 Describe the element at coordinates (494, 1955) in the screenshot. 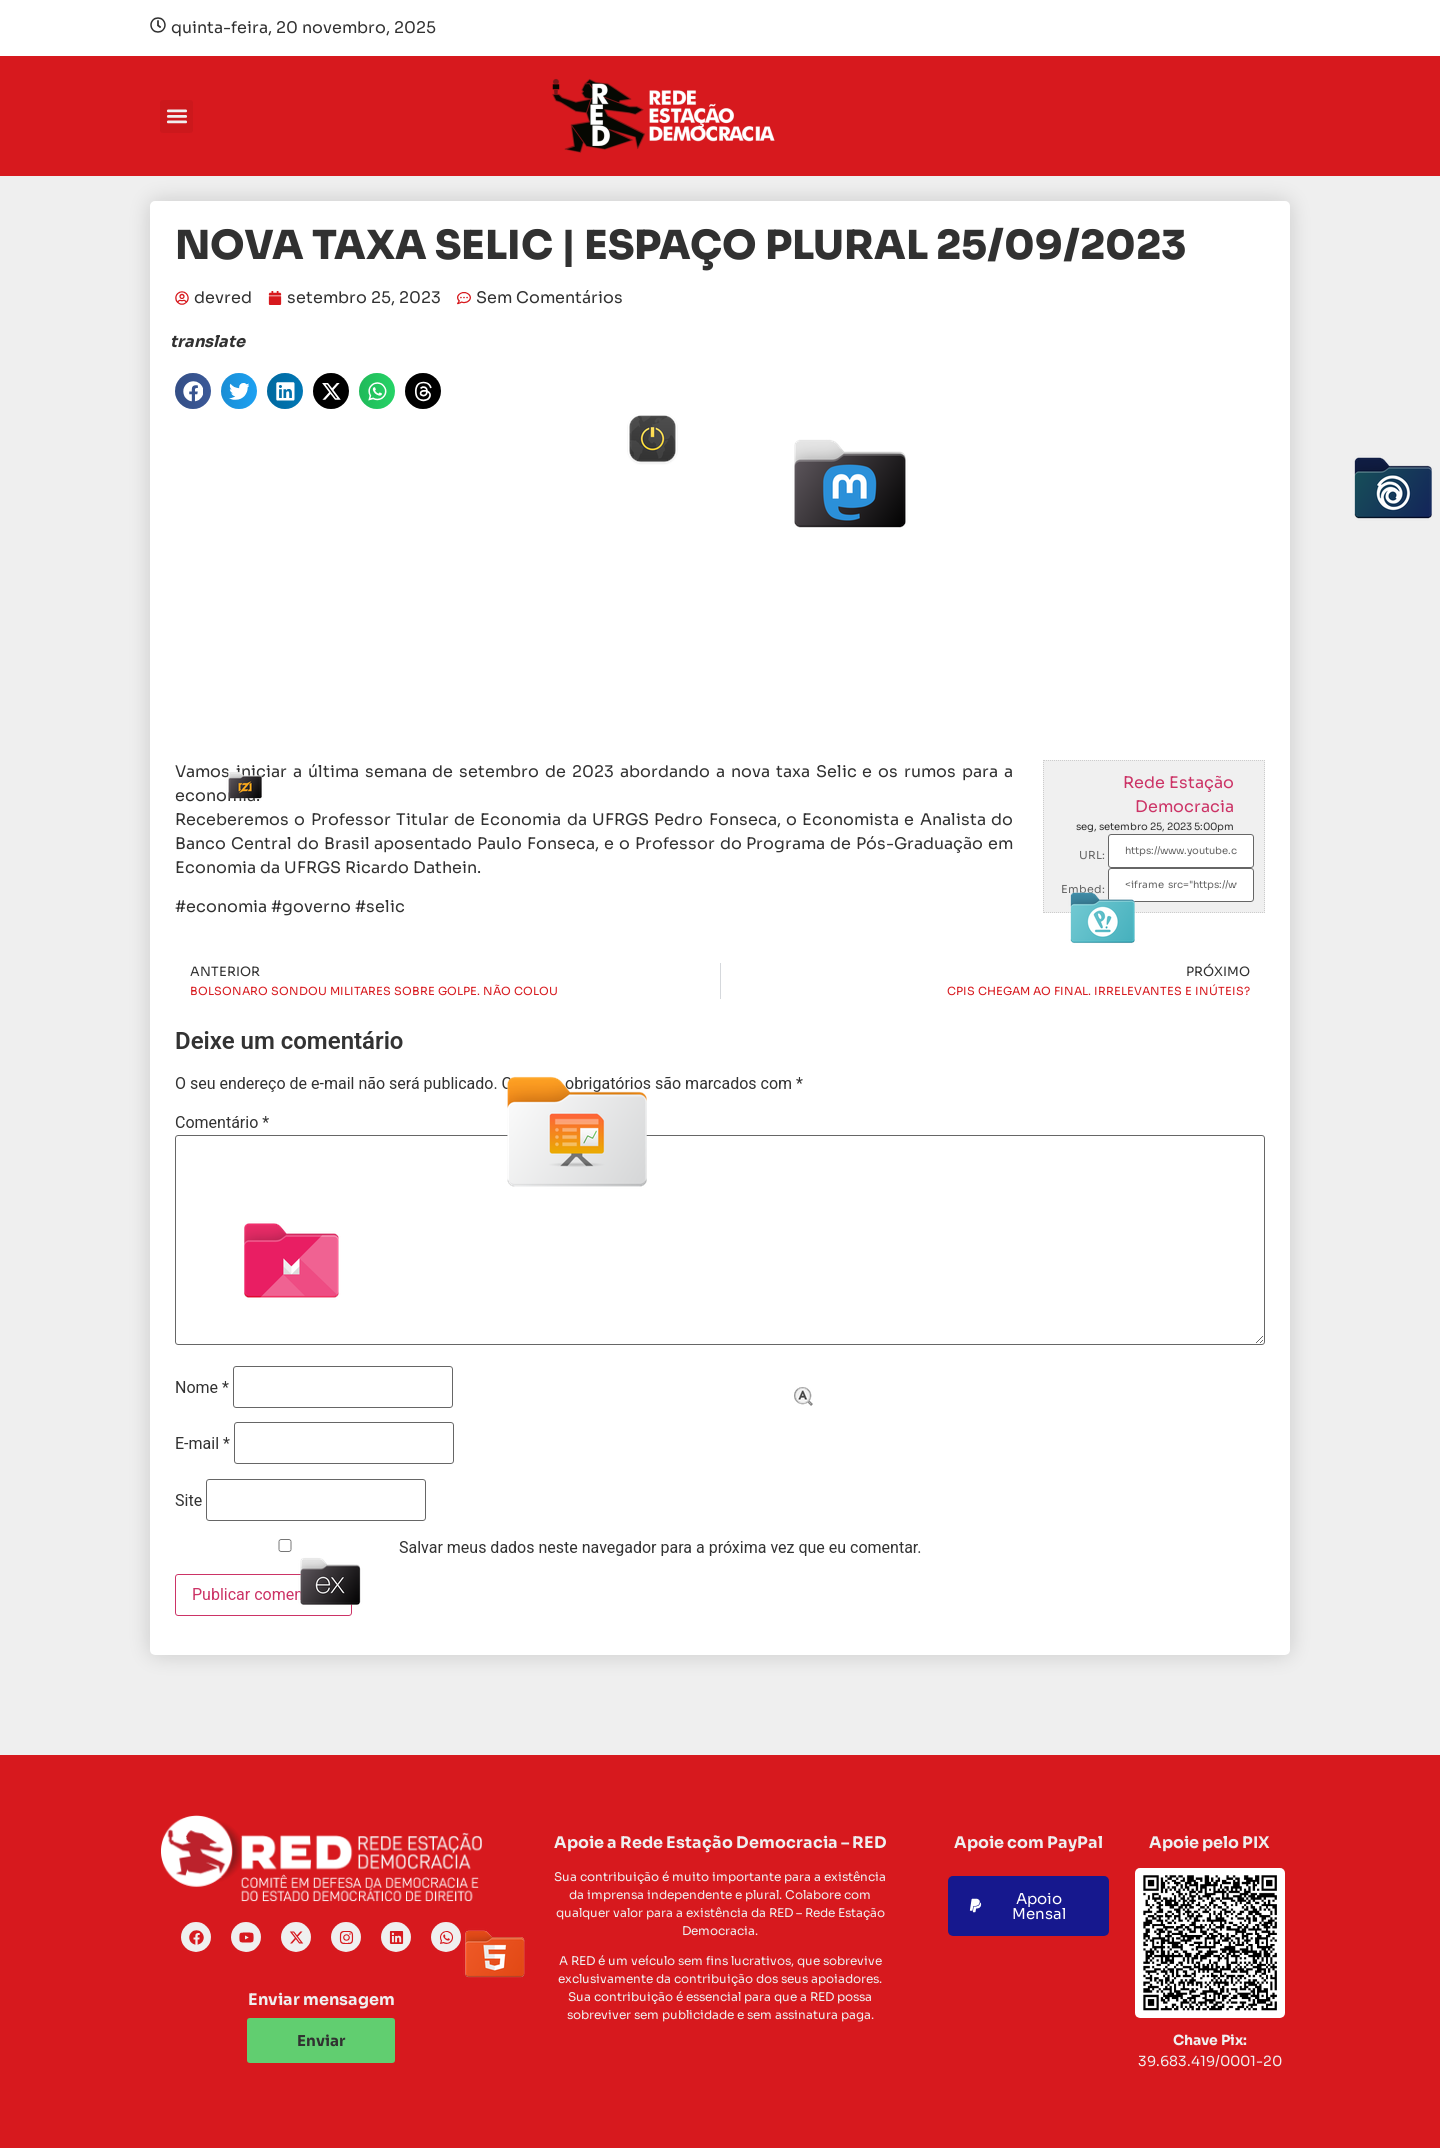

I see `open folder containing HTML files` at that location.